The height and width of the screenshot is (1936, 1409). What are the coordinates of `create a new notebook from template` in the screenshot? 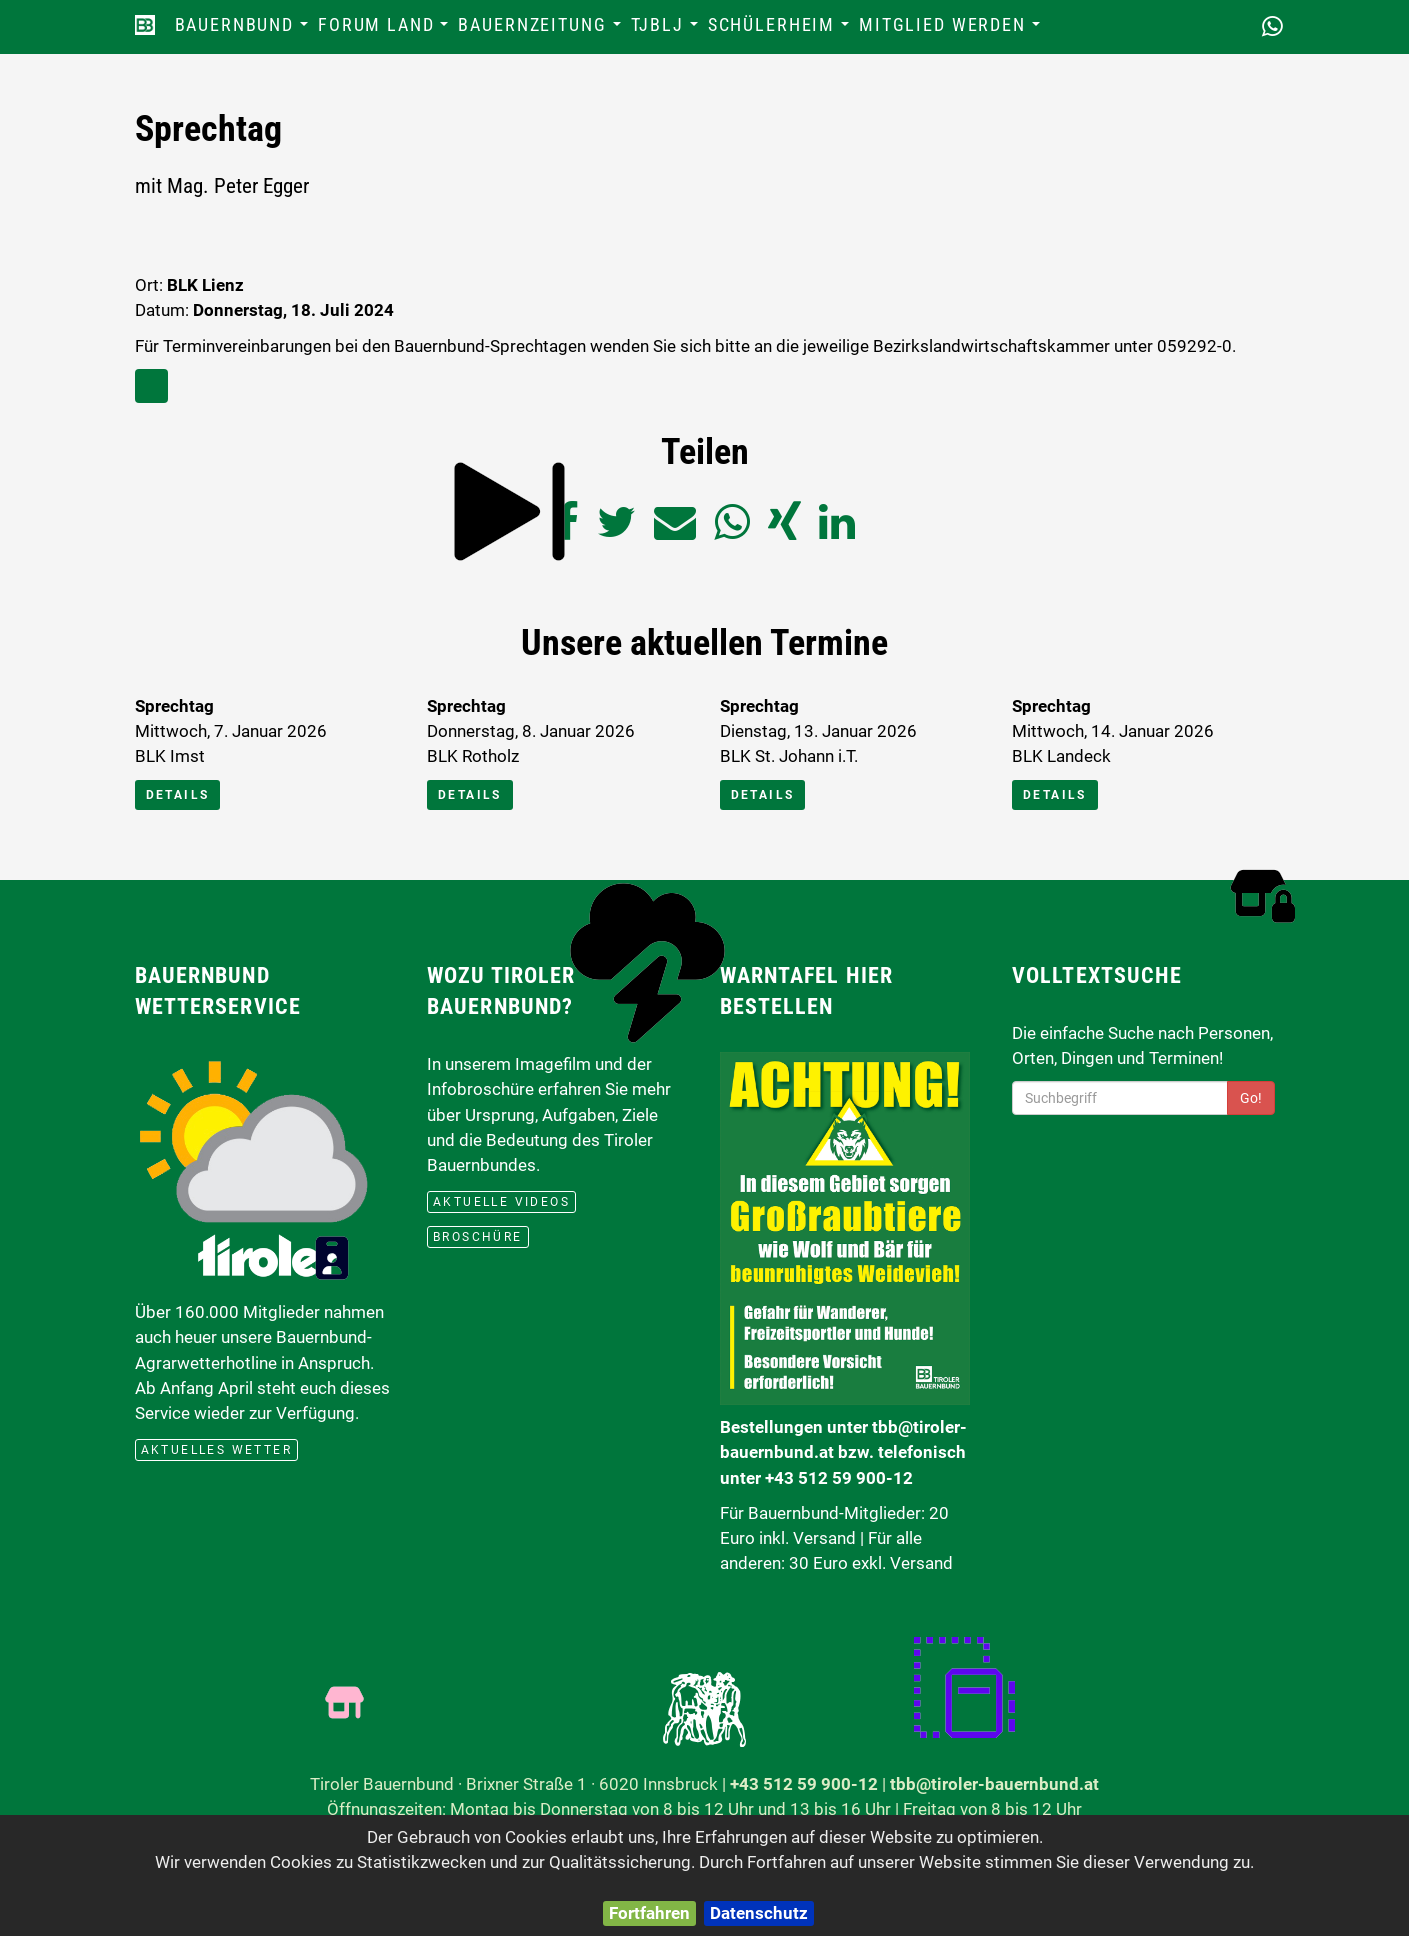 It's located at (964, 1687).